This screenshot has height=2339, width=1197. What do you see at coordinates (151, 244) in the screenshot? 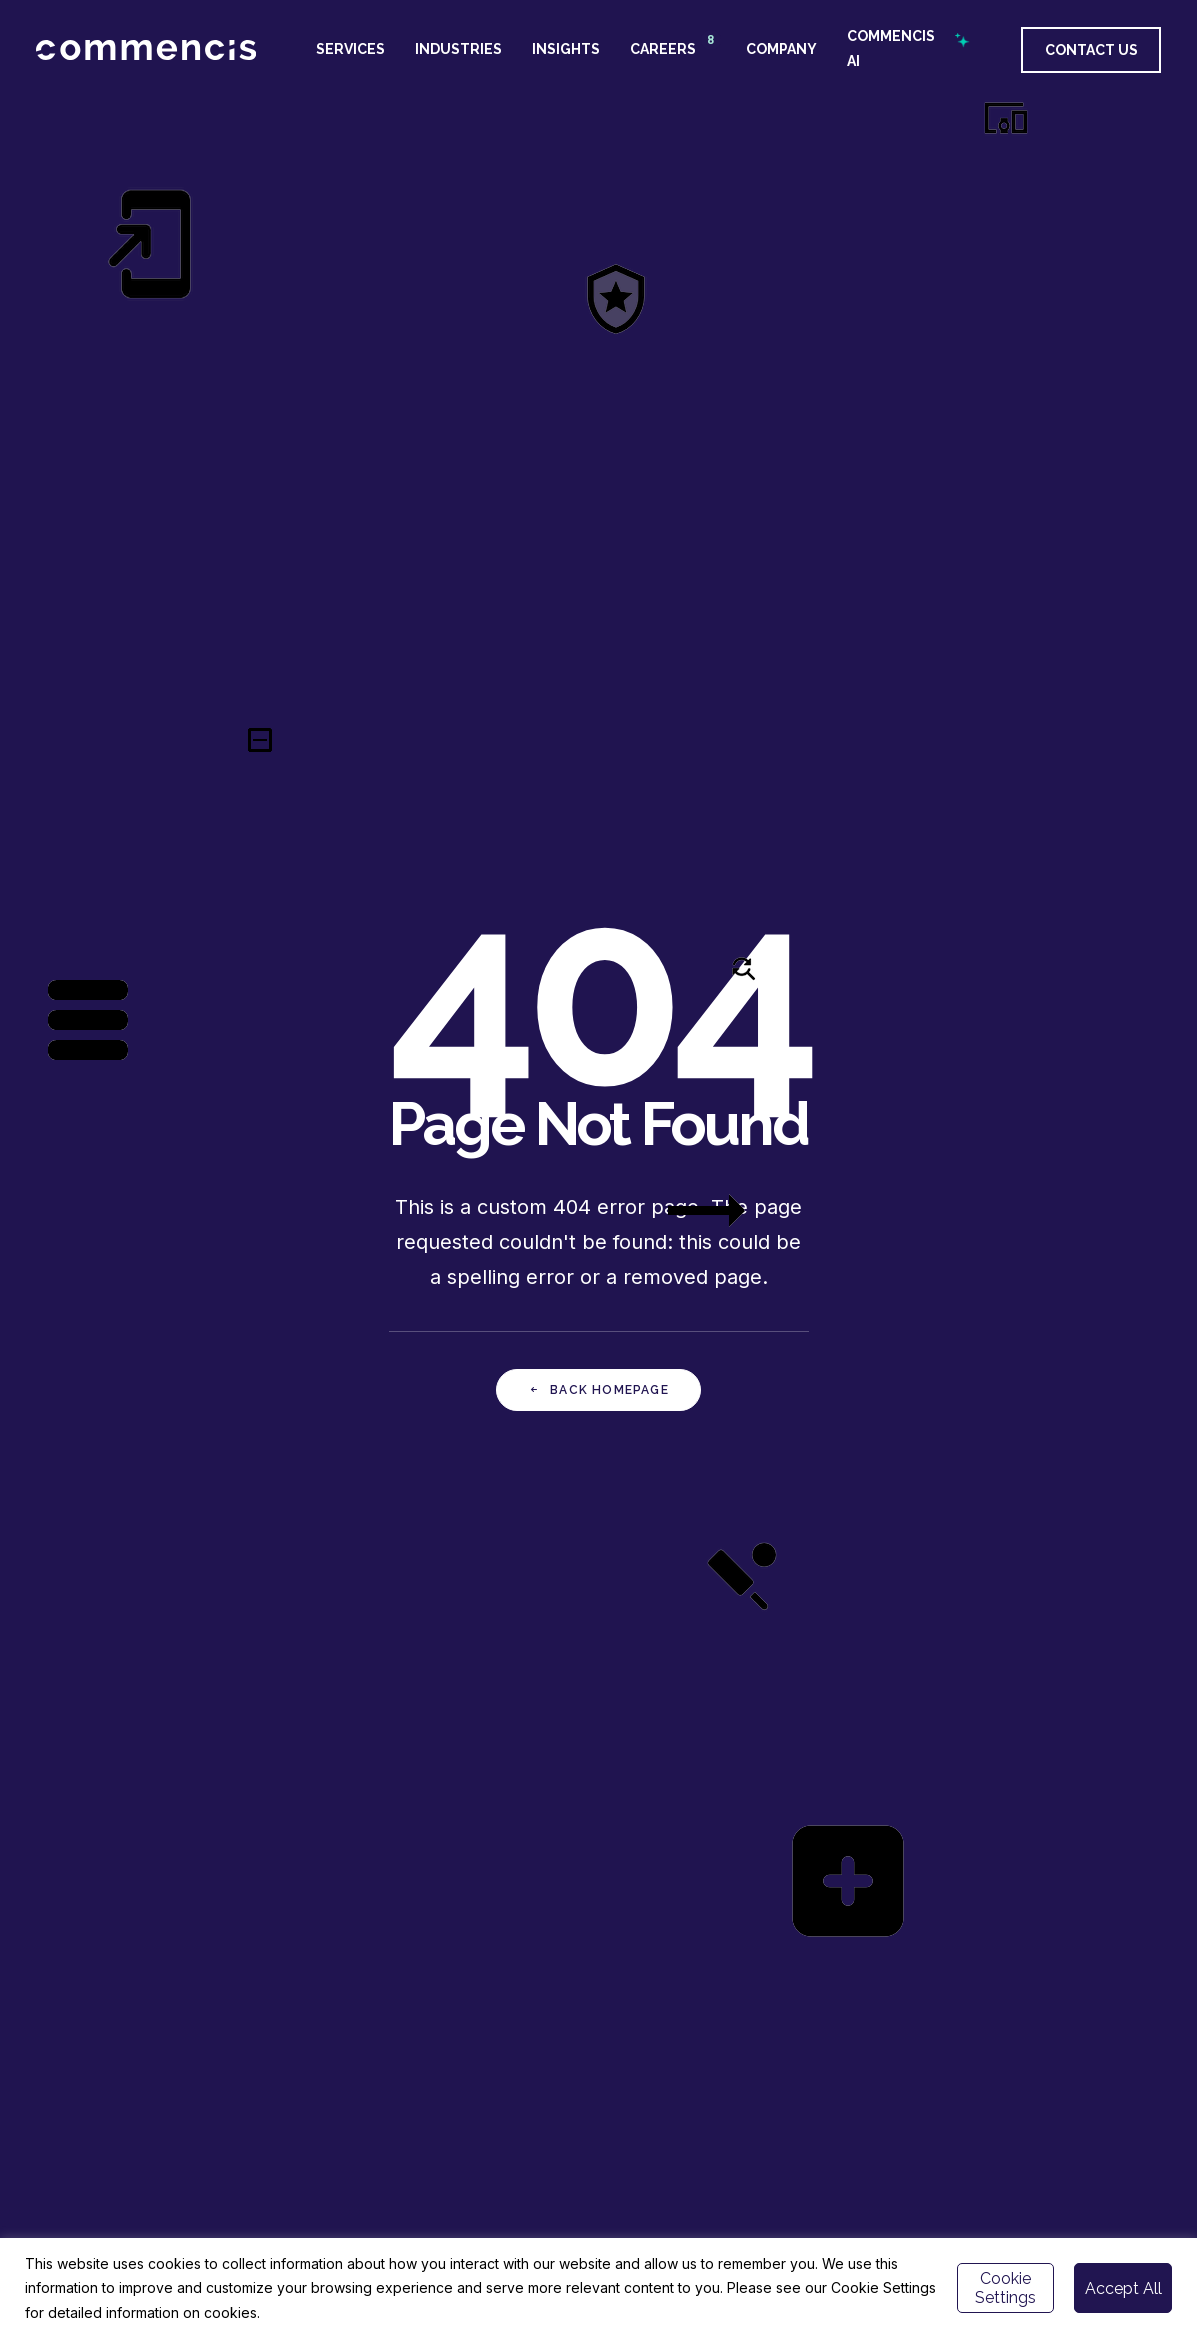
I see `add this page to home screen` at bounding box center [151, 244].